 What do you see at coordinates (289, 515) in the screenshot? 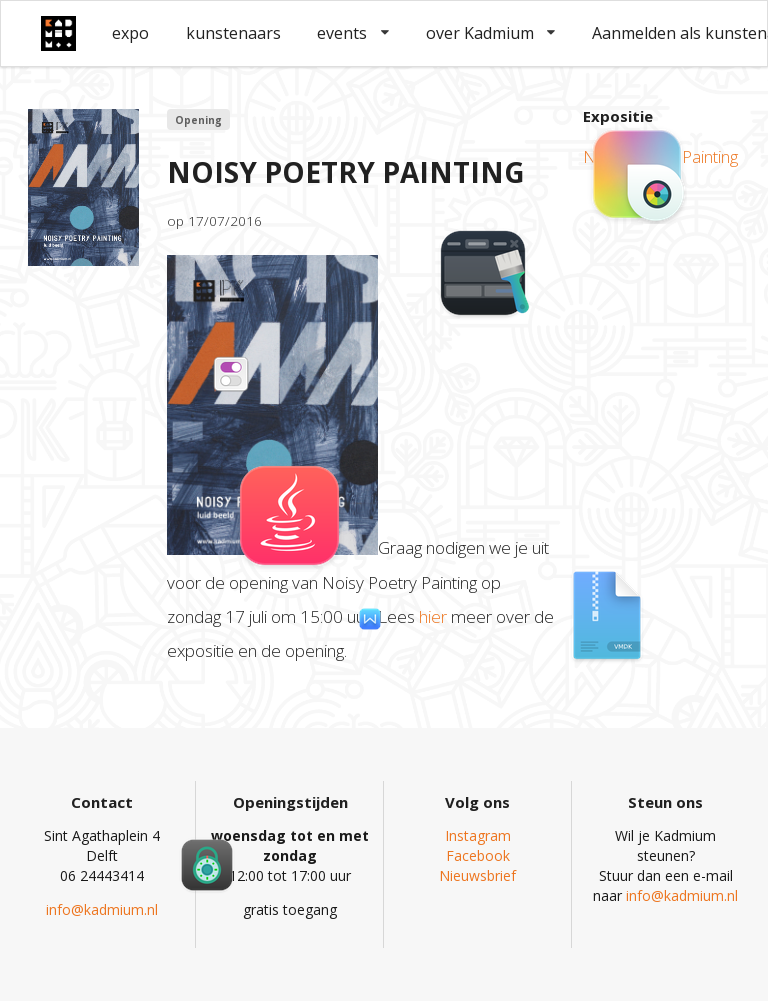
I see `launch java application` at bounding box center [289, 515].